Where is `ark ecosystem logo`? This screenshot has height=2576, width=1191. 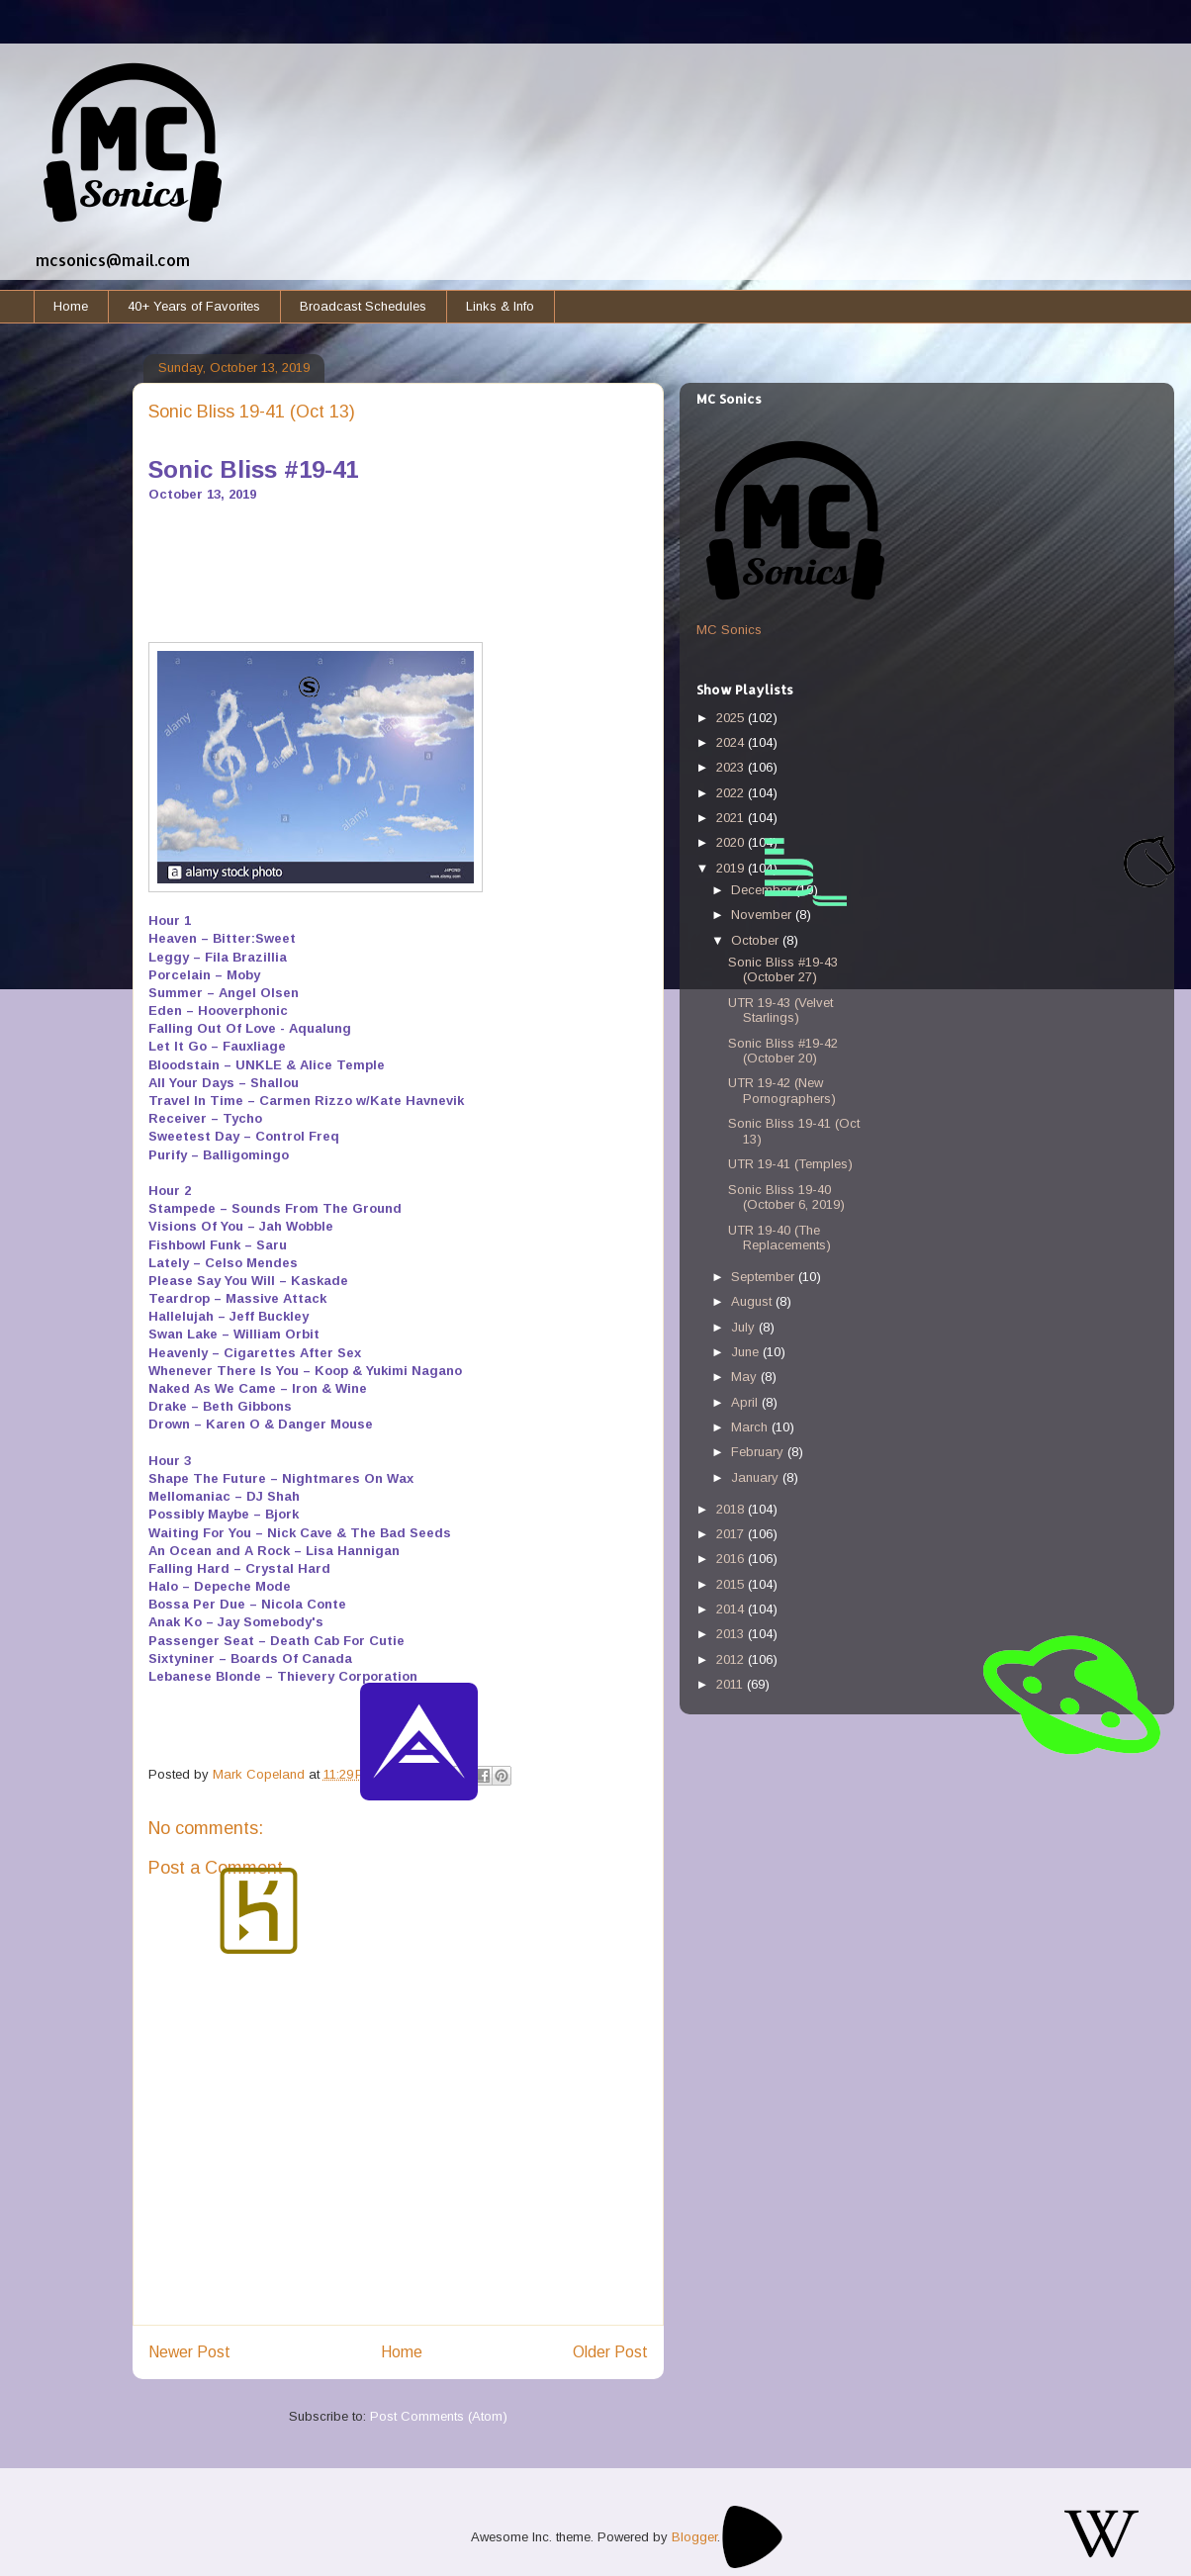 ark ecosystem logo is located at coordinates (418, 1741).